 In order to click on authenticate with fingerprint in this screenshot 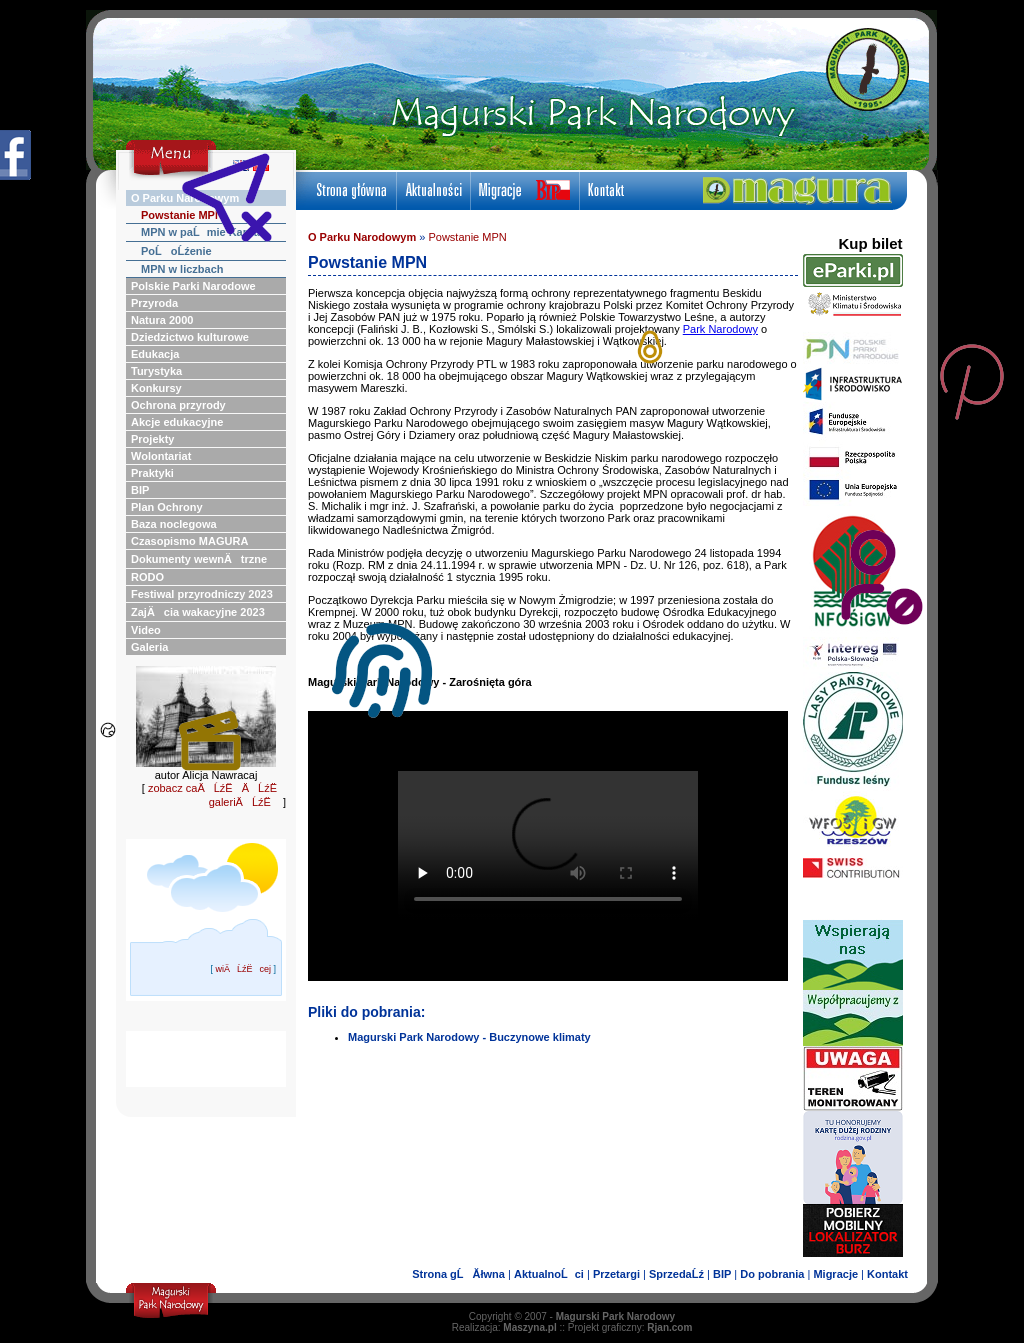, I will do `click(384, 671)`.